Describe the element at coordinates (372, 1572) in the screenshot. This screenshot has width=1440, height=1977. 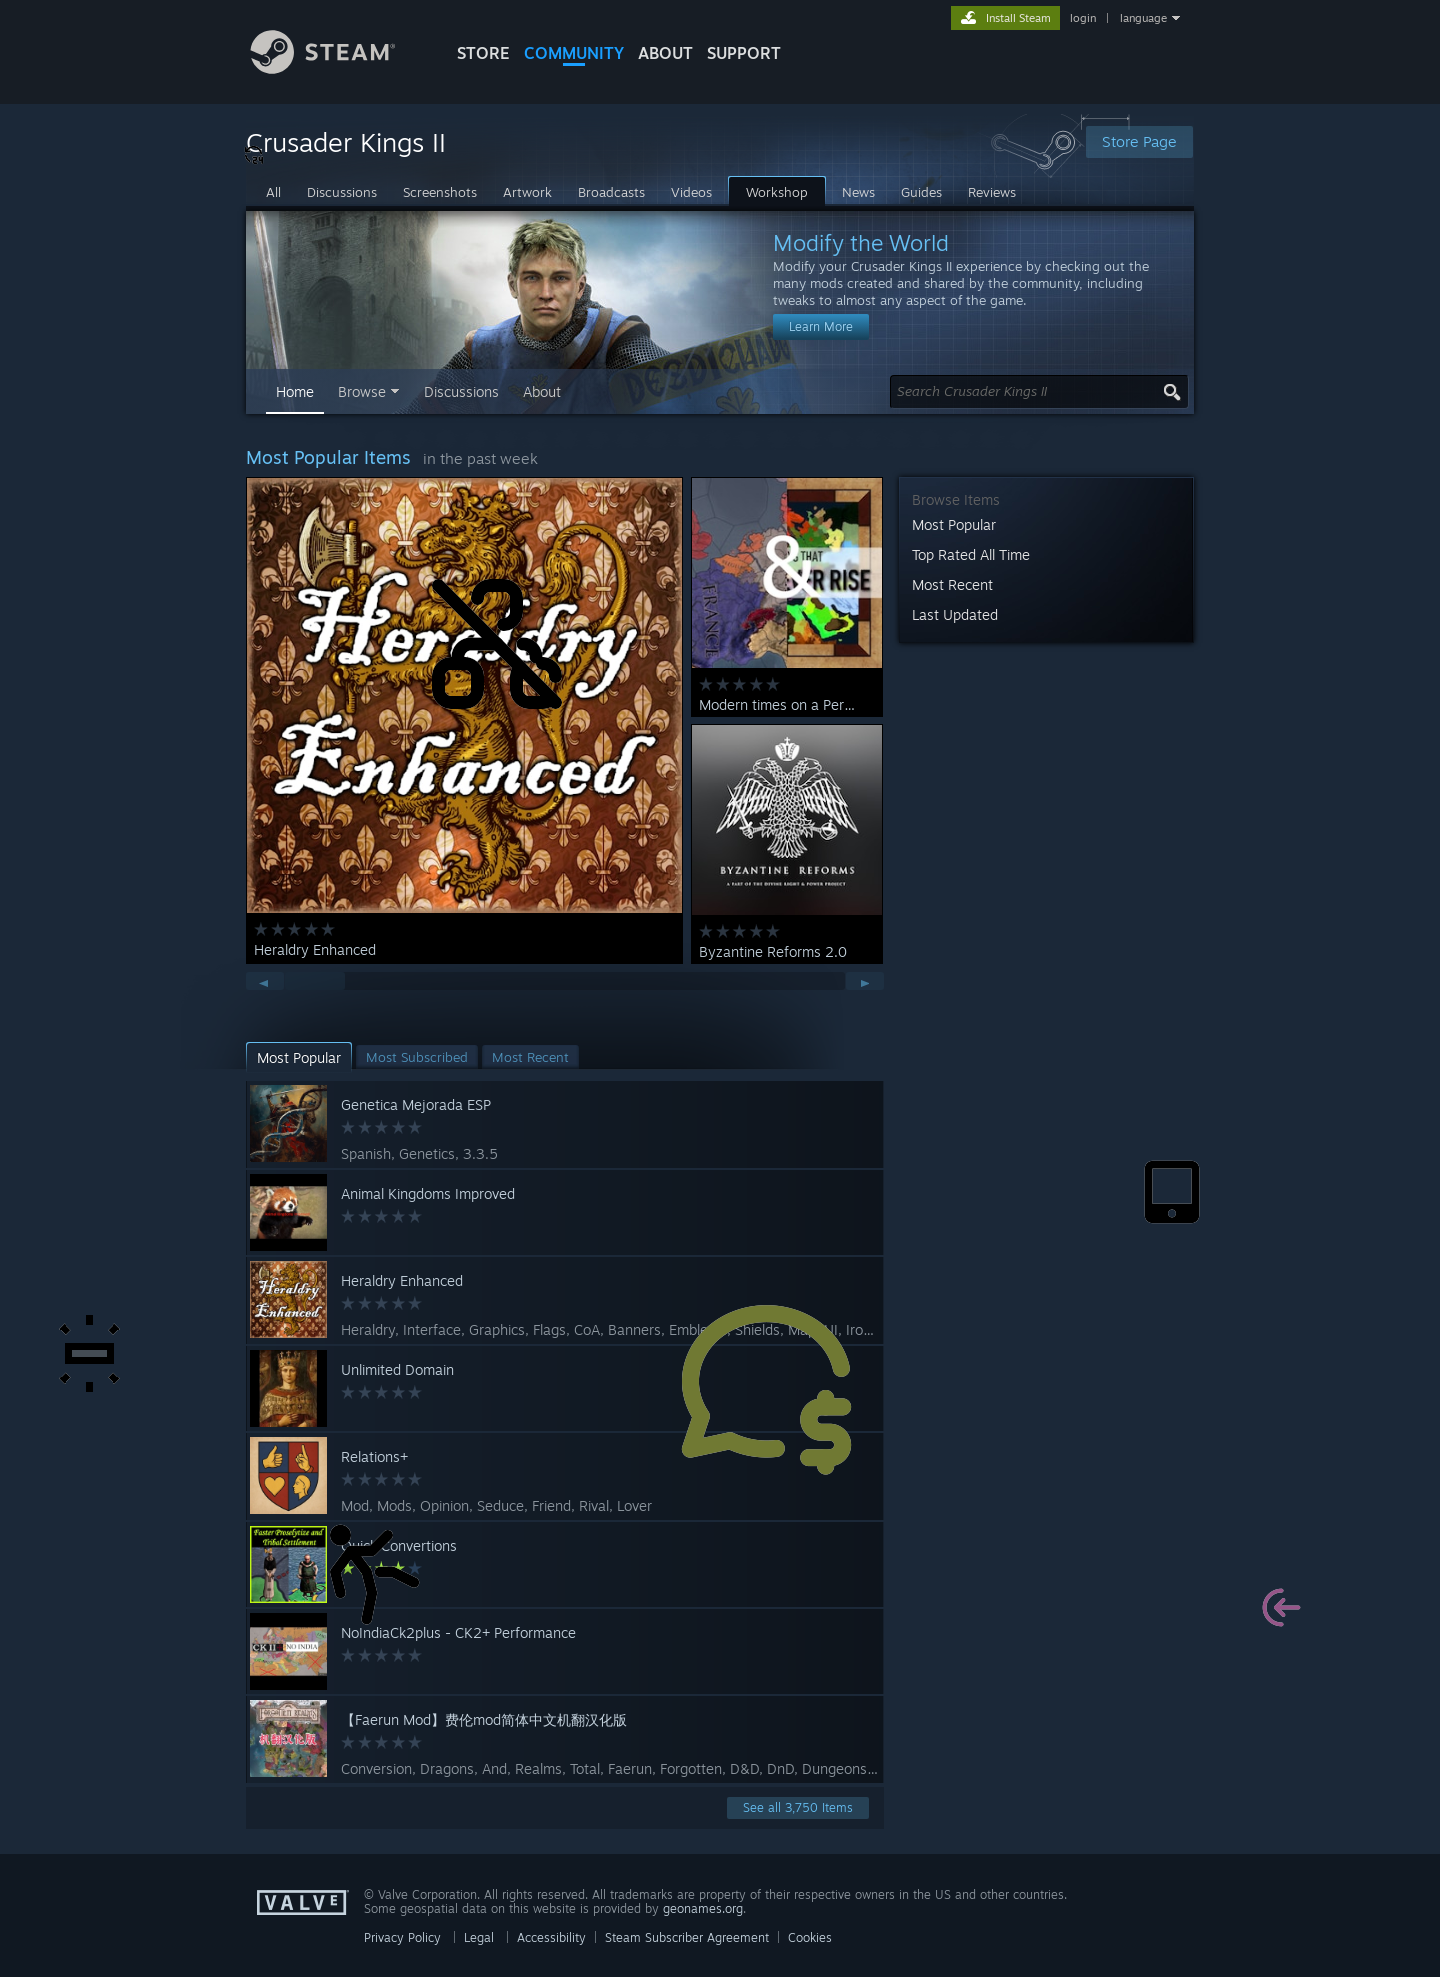
I see `indicates a fall hazard or warning` at that location.